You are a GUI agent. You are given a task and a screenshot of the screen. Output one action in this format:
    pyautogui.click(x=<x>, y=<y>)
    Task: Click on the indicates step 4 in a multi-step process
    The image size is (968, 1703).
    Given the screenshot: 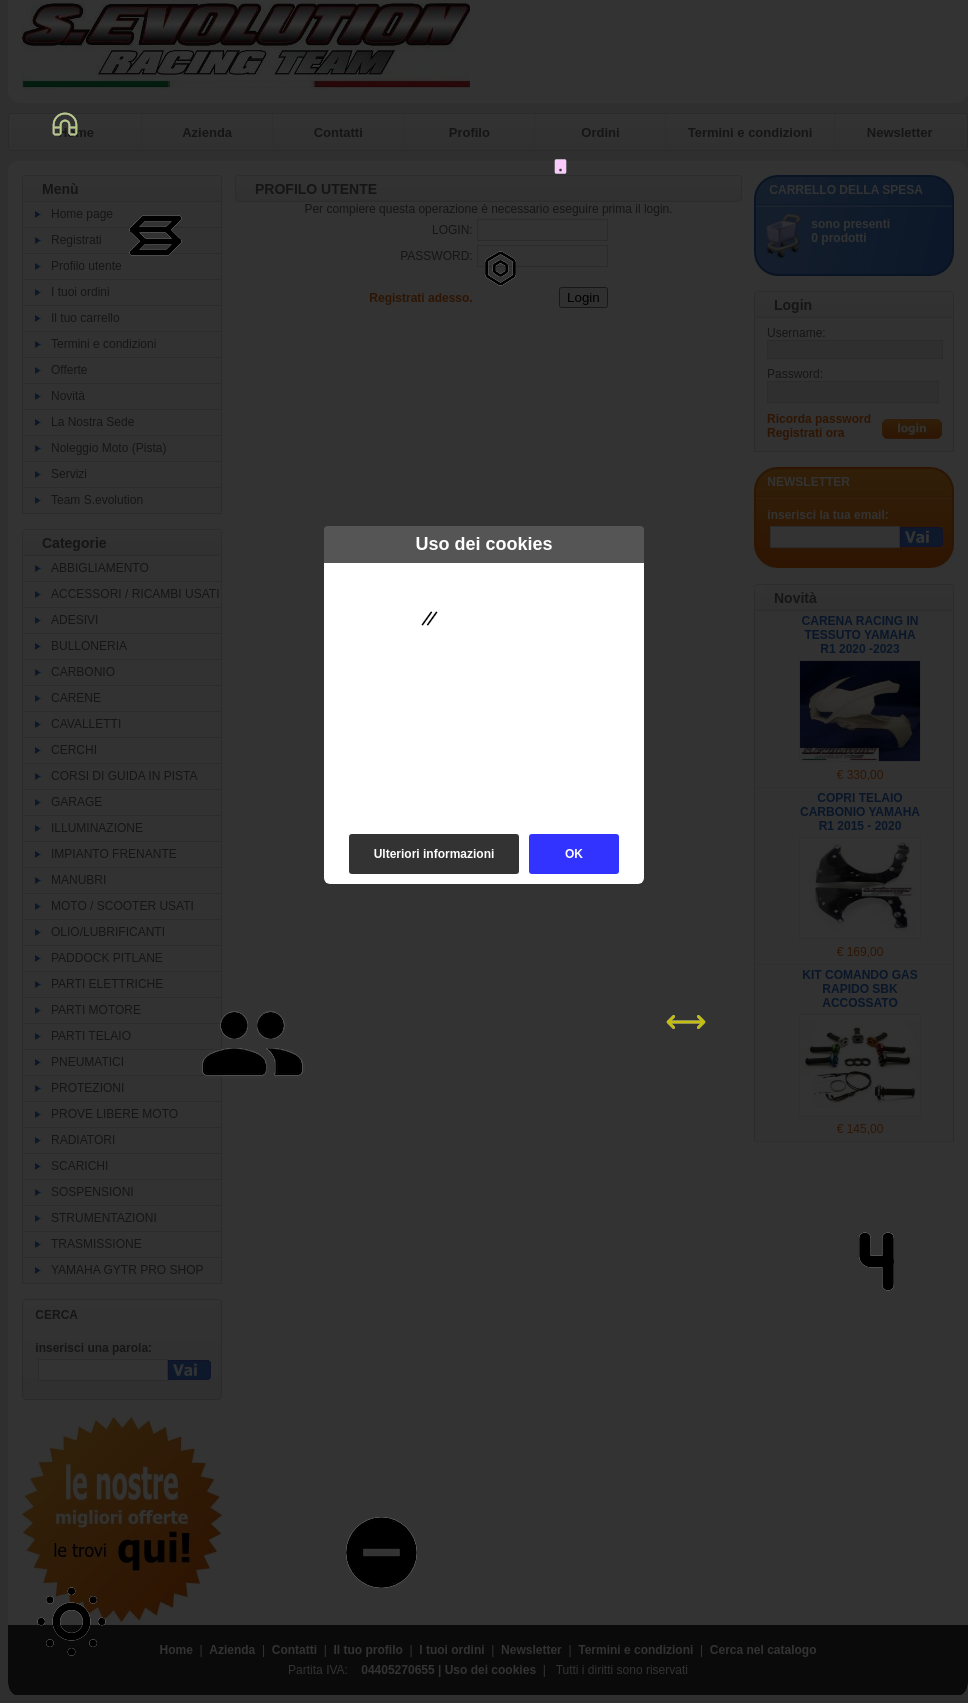 What is the action you would take?
    pyautogui.click(x=876, y=1261)
    